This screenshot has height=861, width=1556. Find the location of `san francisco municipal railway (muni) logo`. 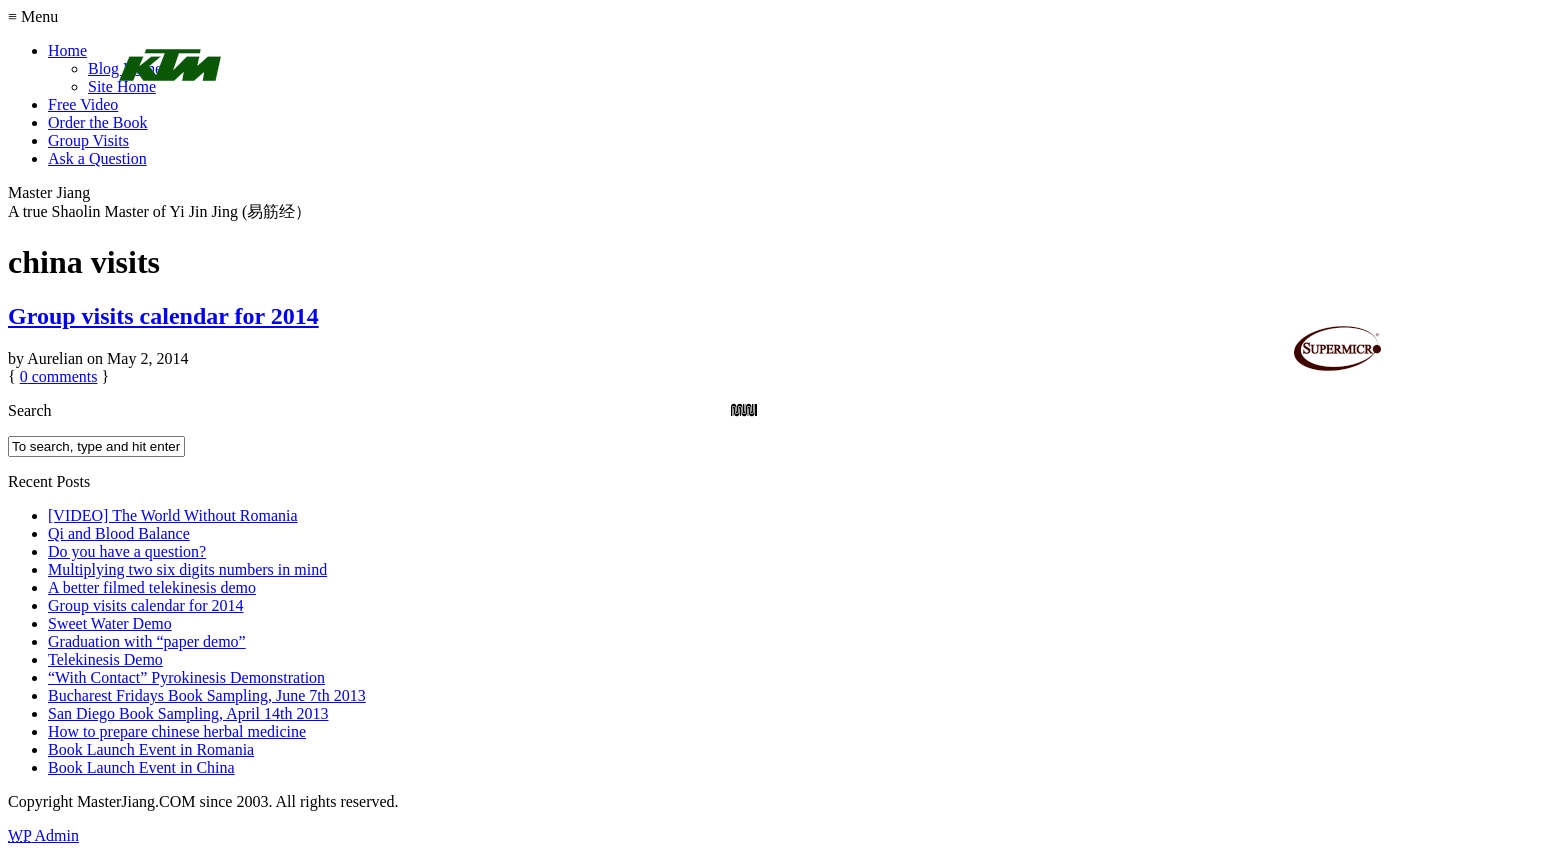

san francisco municipal railway (muni) logo is located at coordinates (744, 410).